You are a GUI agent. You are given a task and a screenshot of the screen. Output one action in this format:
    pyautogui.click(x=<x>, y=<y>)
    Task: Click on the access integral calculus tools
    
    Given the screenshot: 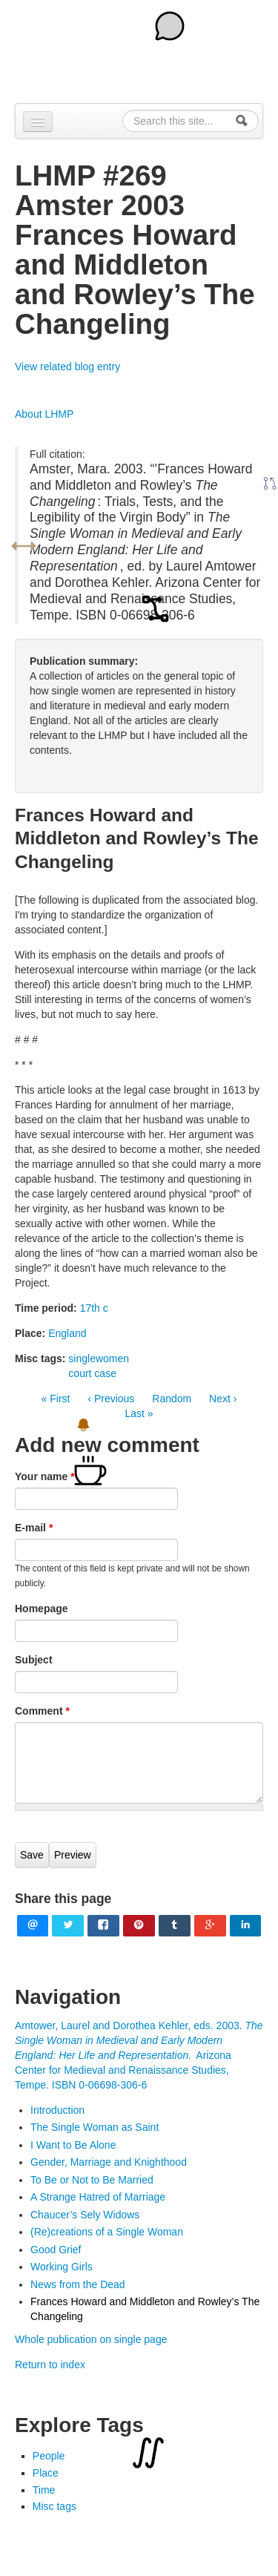 What is the action you would take?
    pyautogui.click(x=148, y=2453)
    